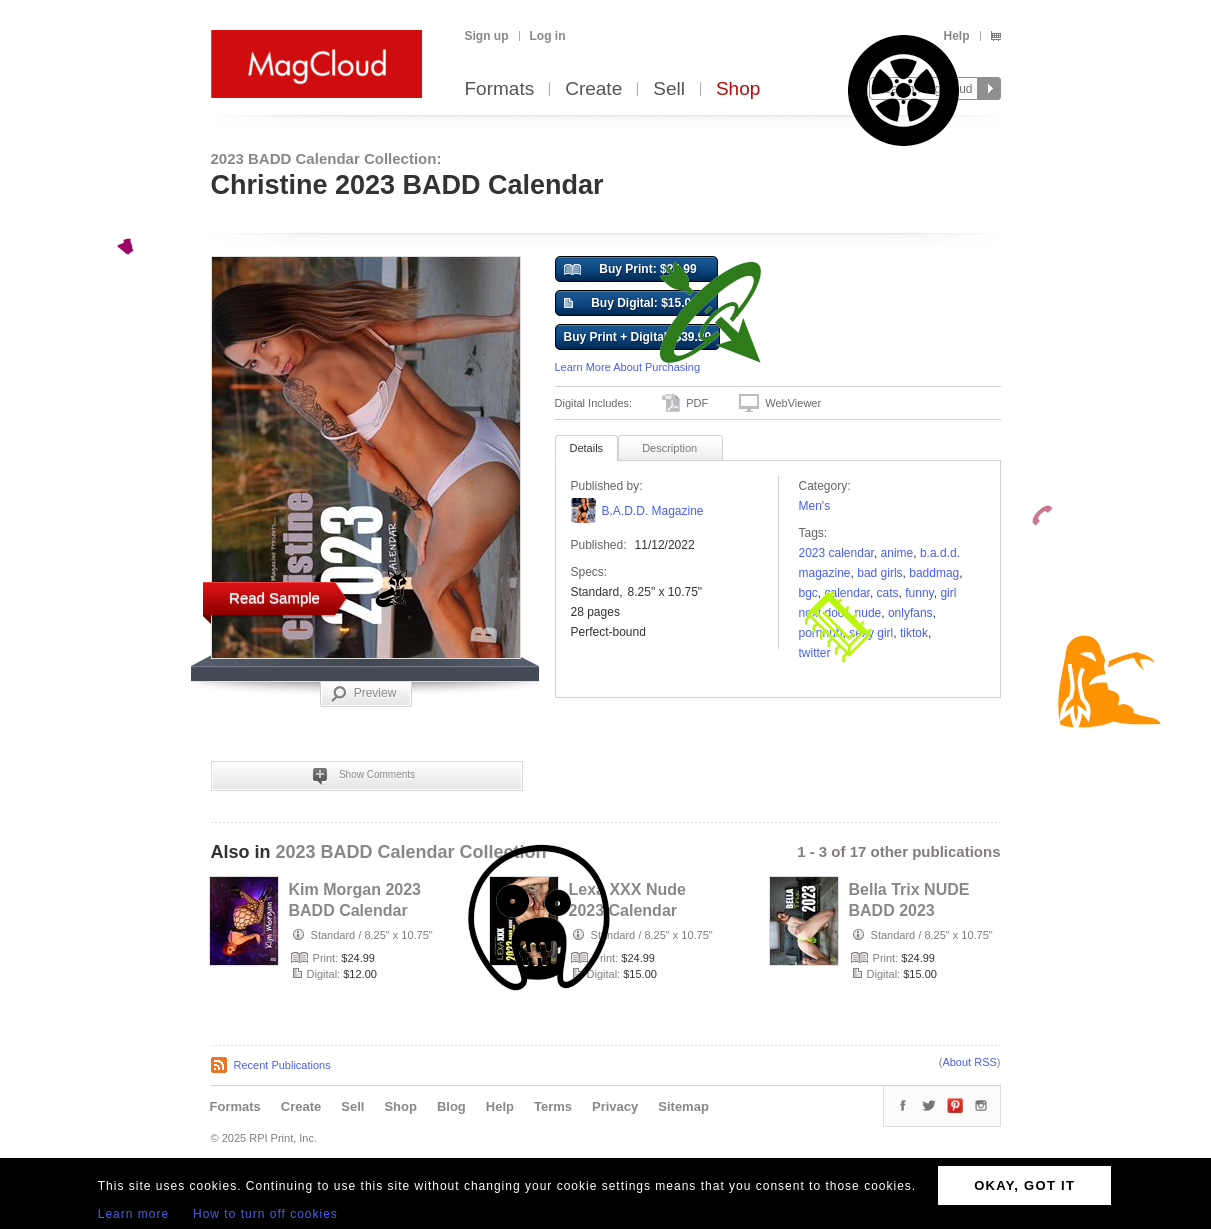 The height and width of the screenshot is (1229, 1211). Describe the element at coordinates (903, 90) in the screenshot. I see `access vehicle or tire settings` at that location.